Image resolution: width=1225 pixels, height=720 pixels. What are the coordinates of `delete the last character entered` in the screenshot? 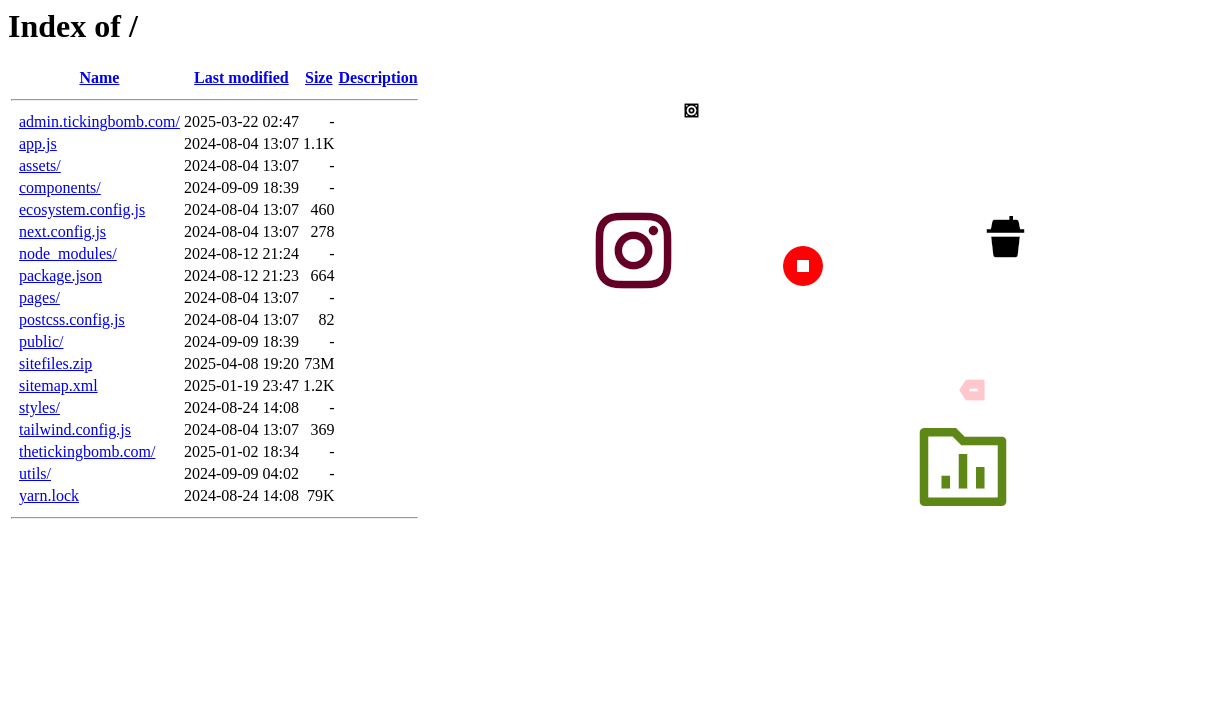 It's located at (973, 390).